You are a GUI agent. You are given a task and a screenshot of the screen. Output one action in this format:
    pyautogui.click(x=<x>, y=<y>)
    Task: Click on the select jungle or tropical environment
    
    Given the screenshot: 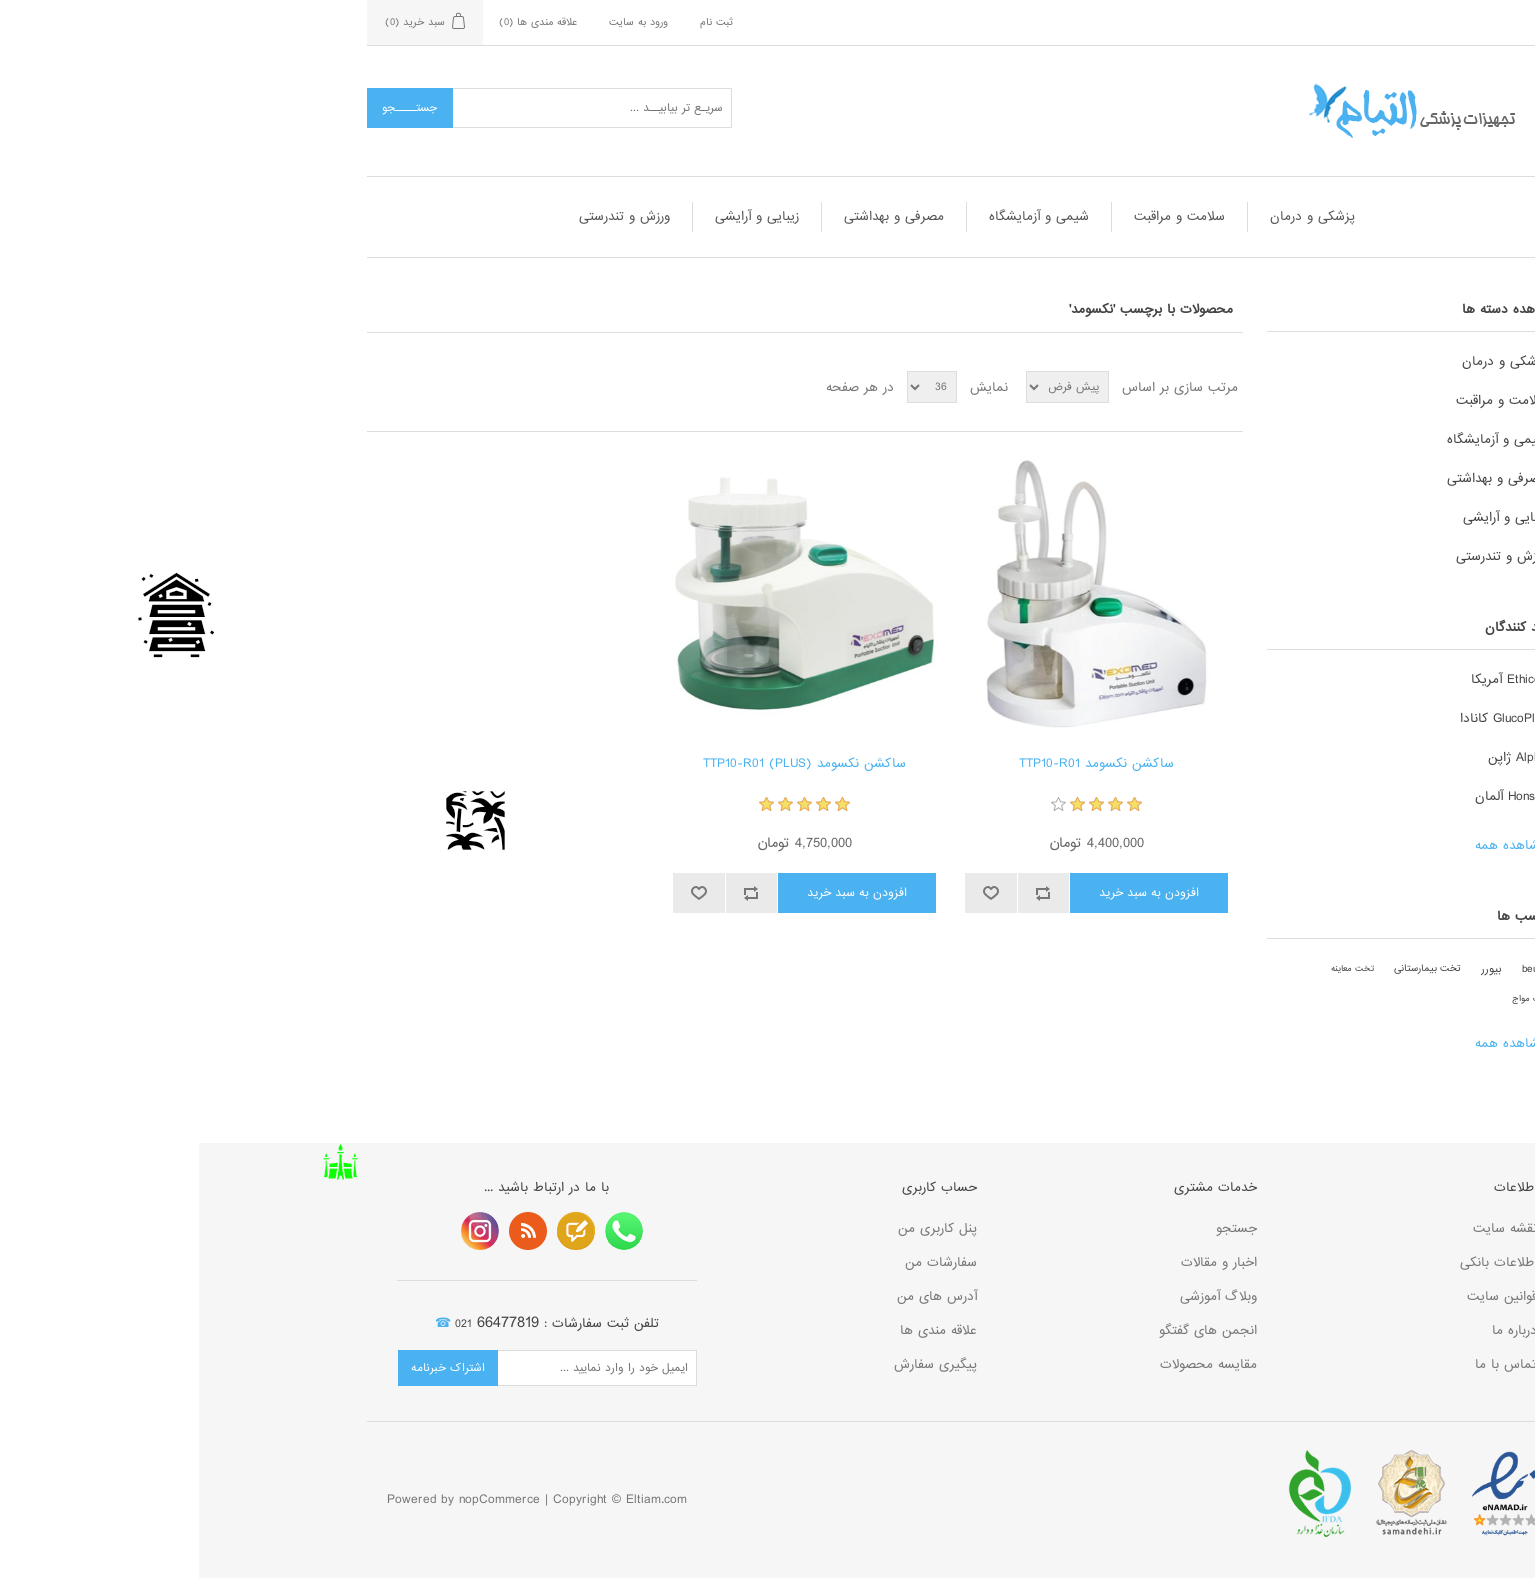 What is the action you would take?
    pyautogui.click(x=475, y=820)
    